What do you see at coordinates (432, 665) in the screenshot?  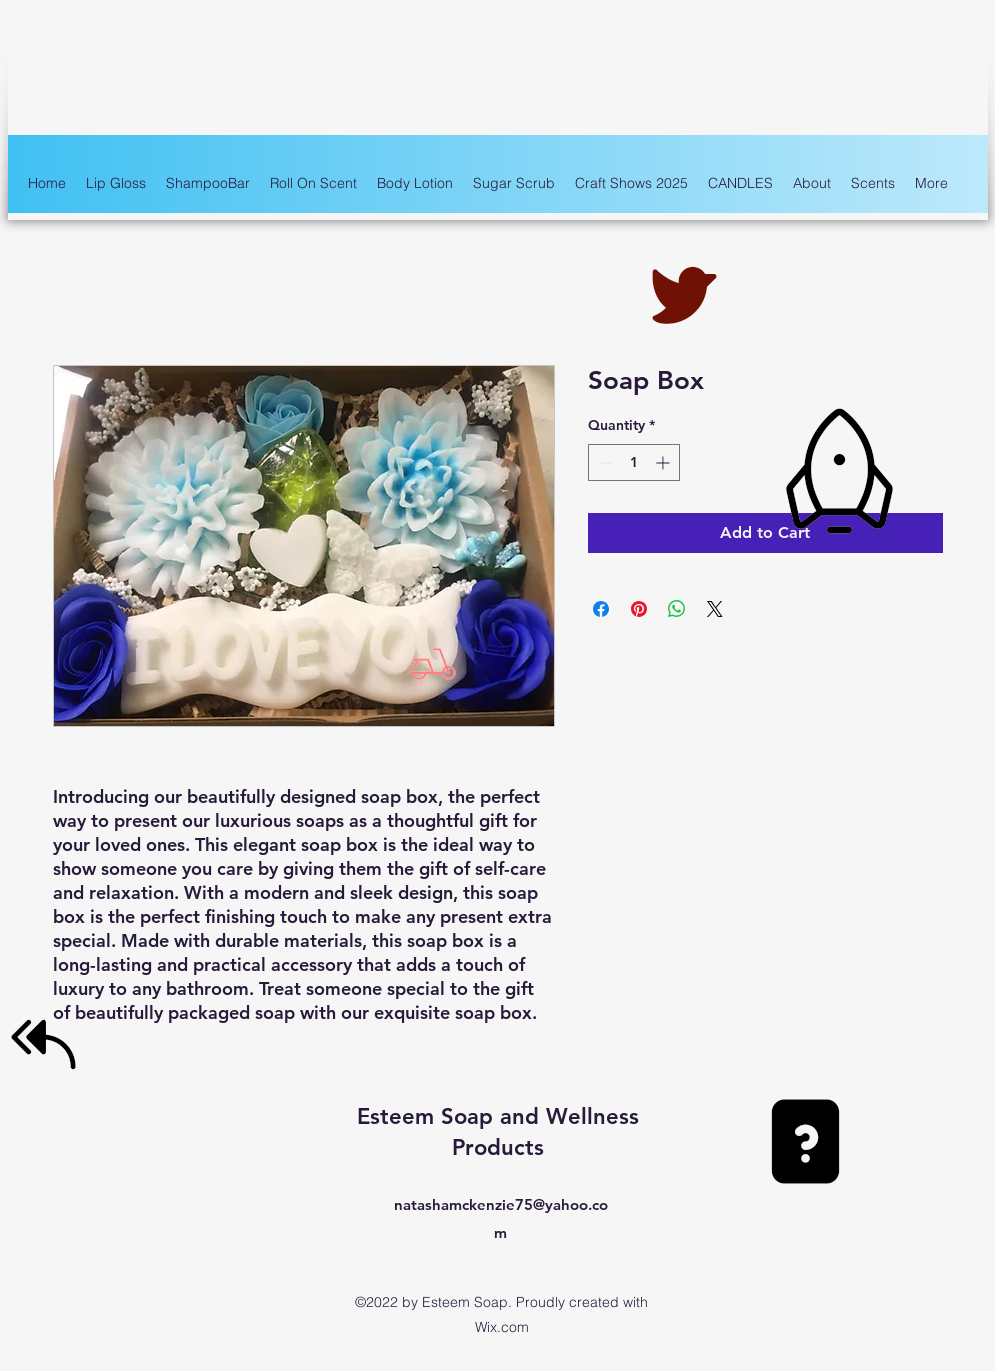 I see `select moped or scooter delivery option` at bounding box center [432, 665].